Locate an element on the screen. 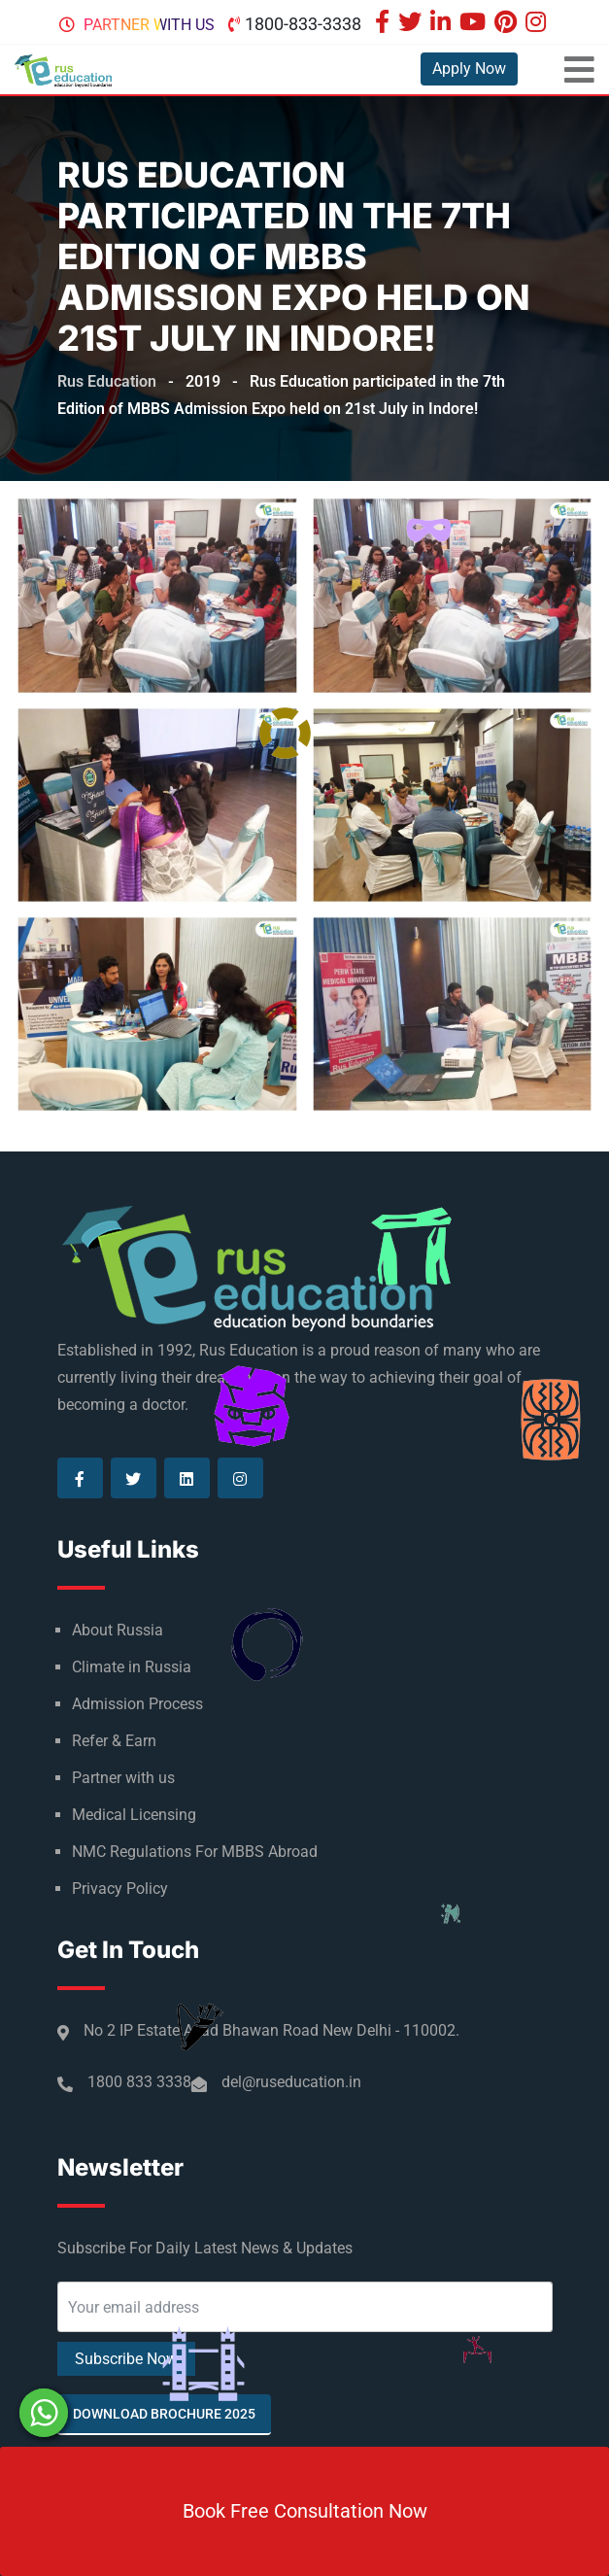 The height and width of the screenshot is (2576, 609). view ancient landmarks or historical sites is located at coordinates (411, 1246).